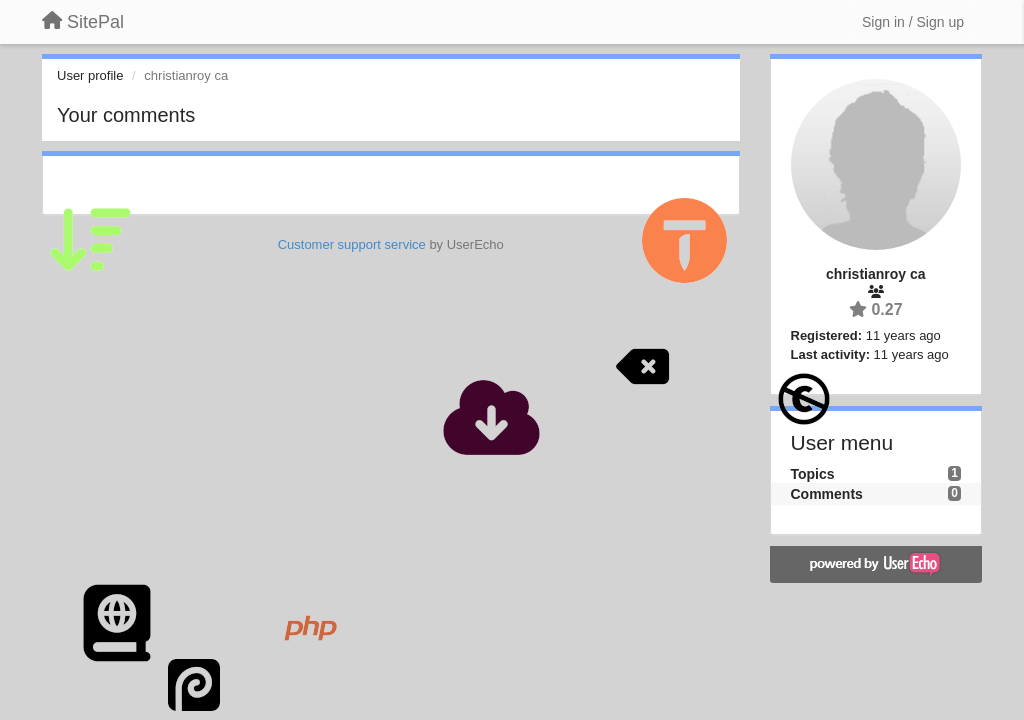 Image resolution: width=1024 pixels, height=720 pixels. Describe the element at coordinates (684, 240) in the screenshot. I see `open the Thumbtack app` at that location.